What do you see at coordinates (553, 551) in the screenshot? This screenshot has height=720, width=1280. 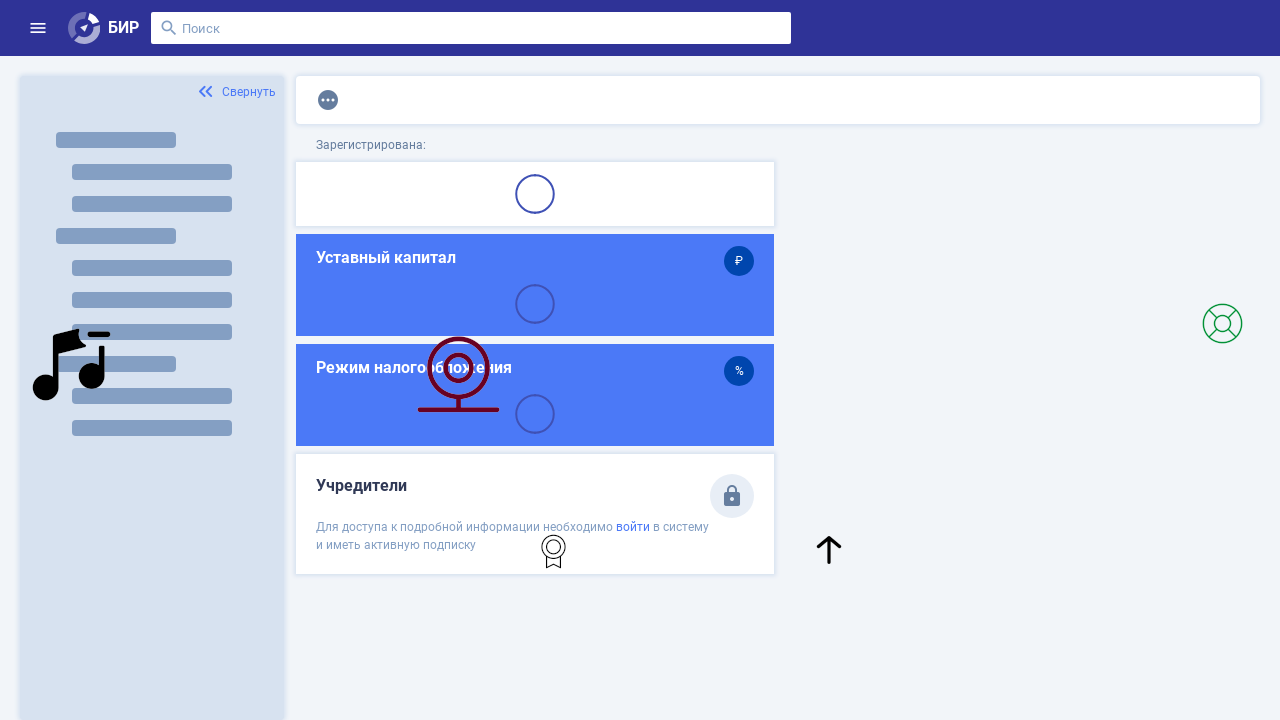 I see `view achievements or awards` at bounding box center [553, 551].